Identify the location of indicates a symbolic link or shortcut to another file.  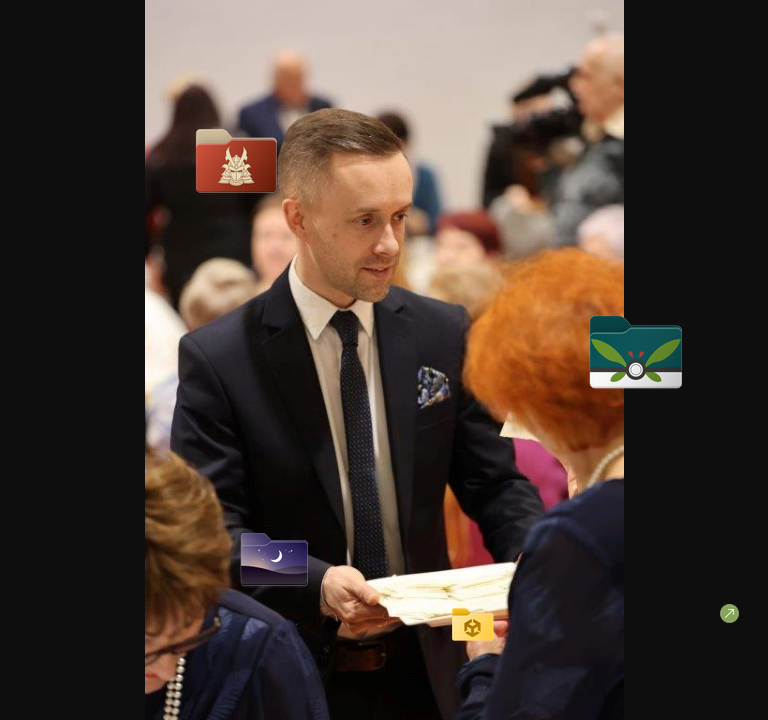
(729, 613).